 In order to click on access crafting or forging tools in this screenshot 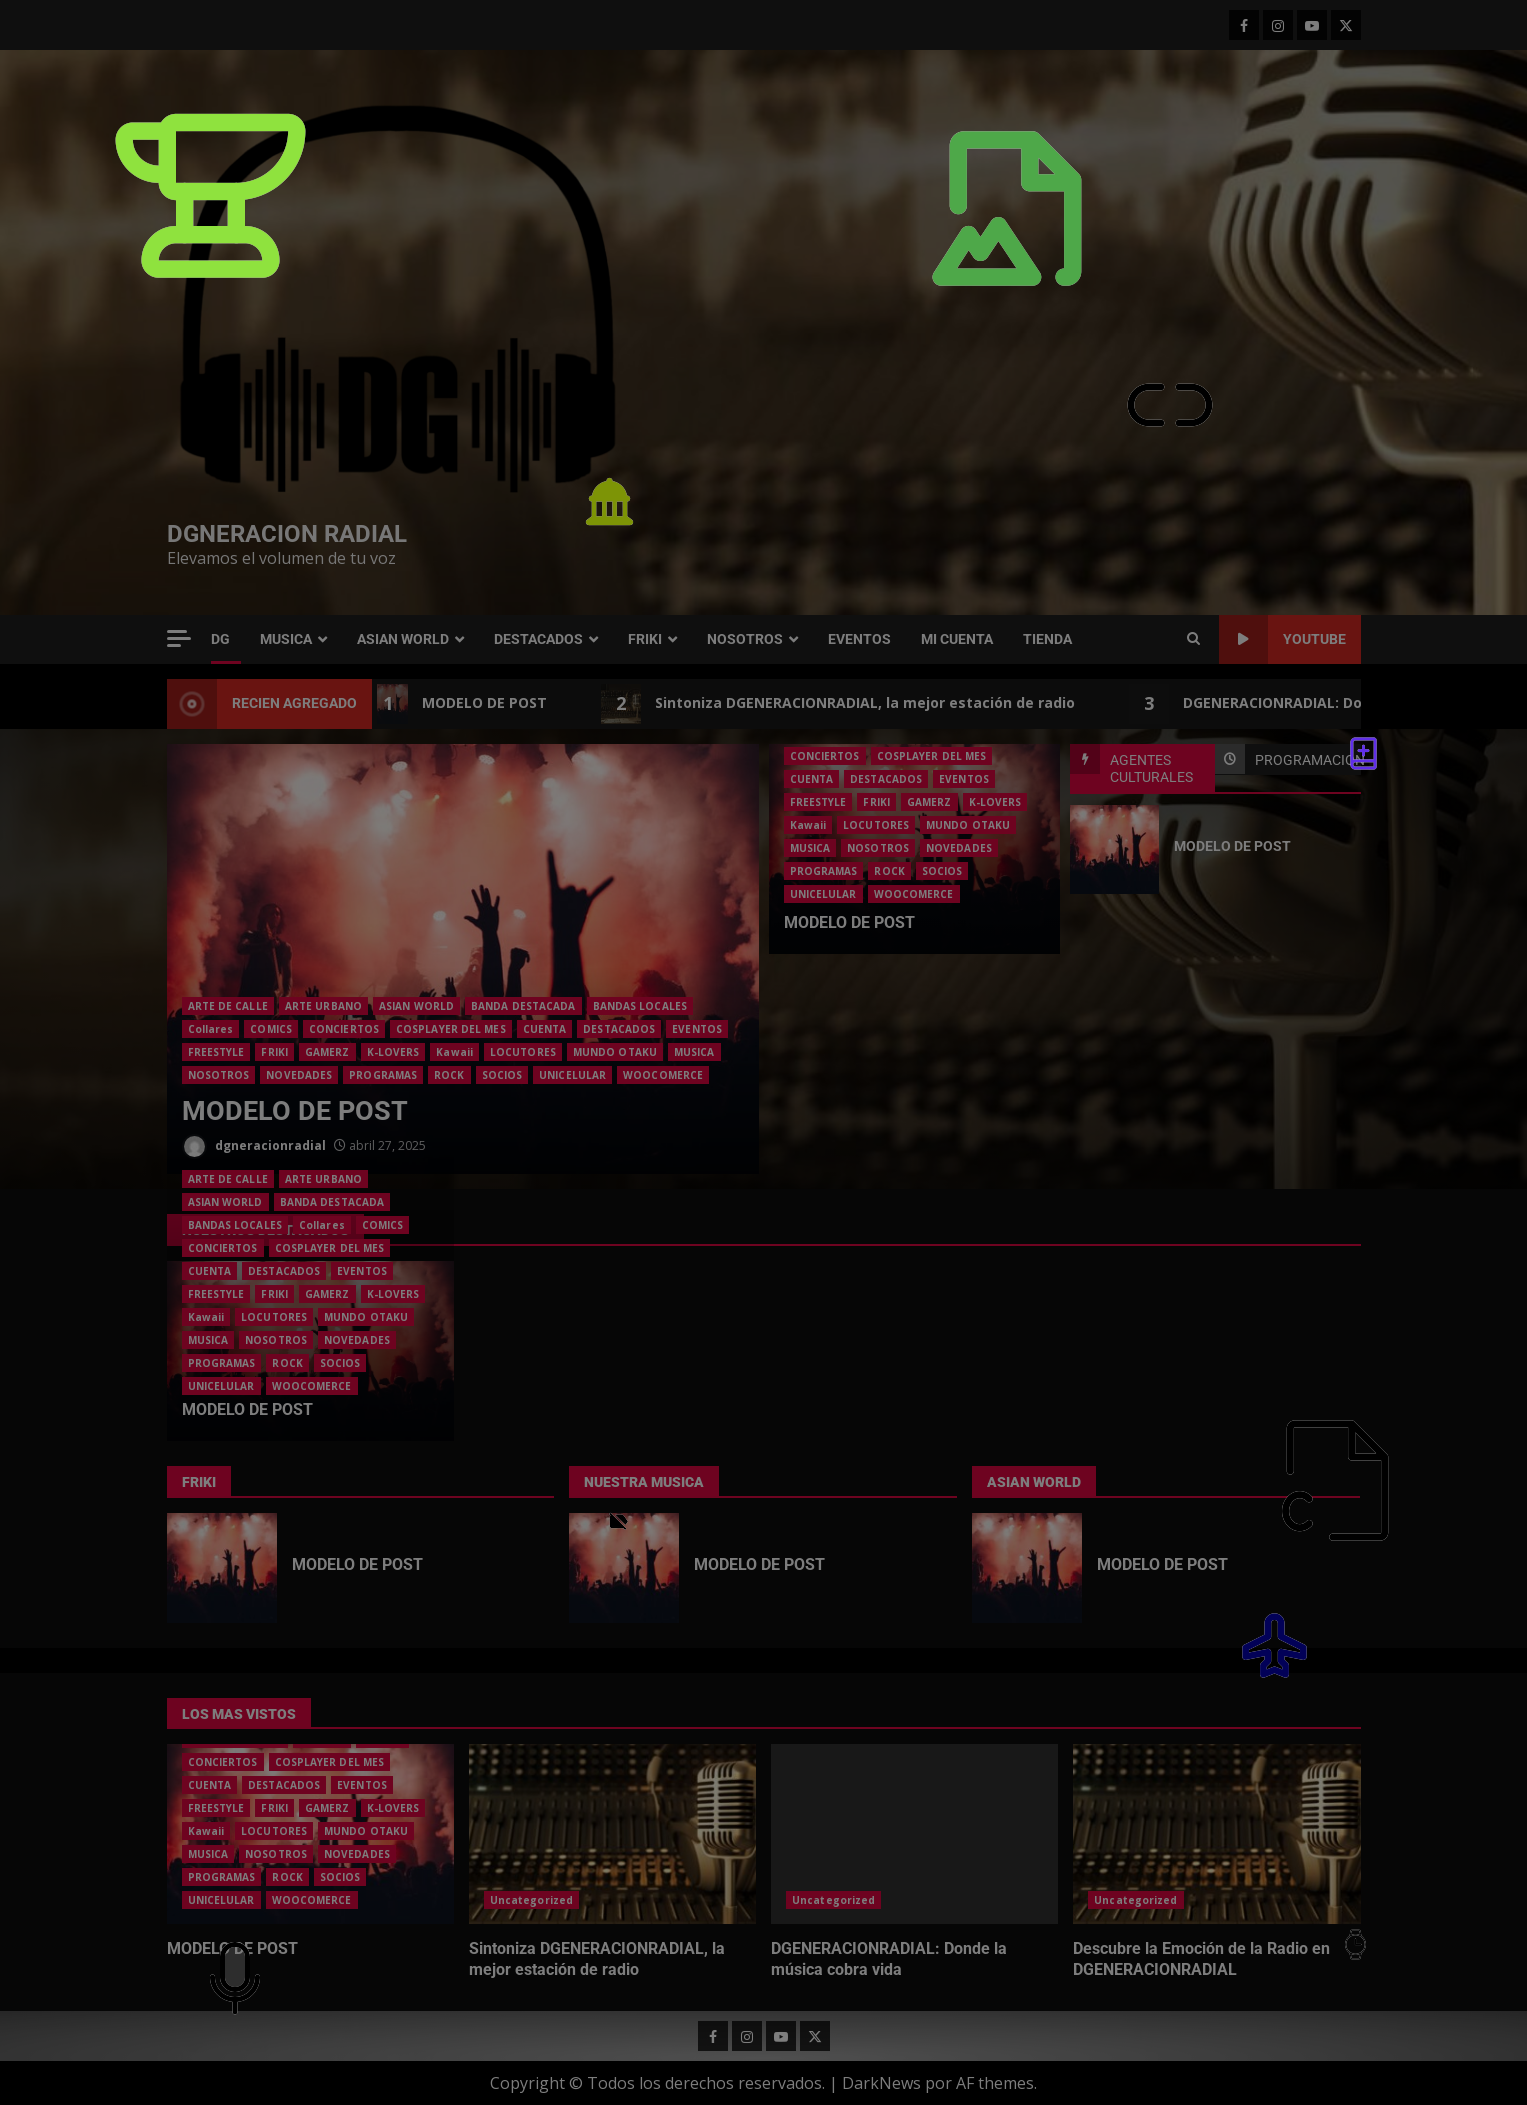, I will do `click(210, 191)`.